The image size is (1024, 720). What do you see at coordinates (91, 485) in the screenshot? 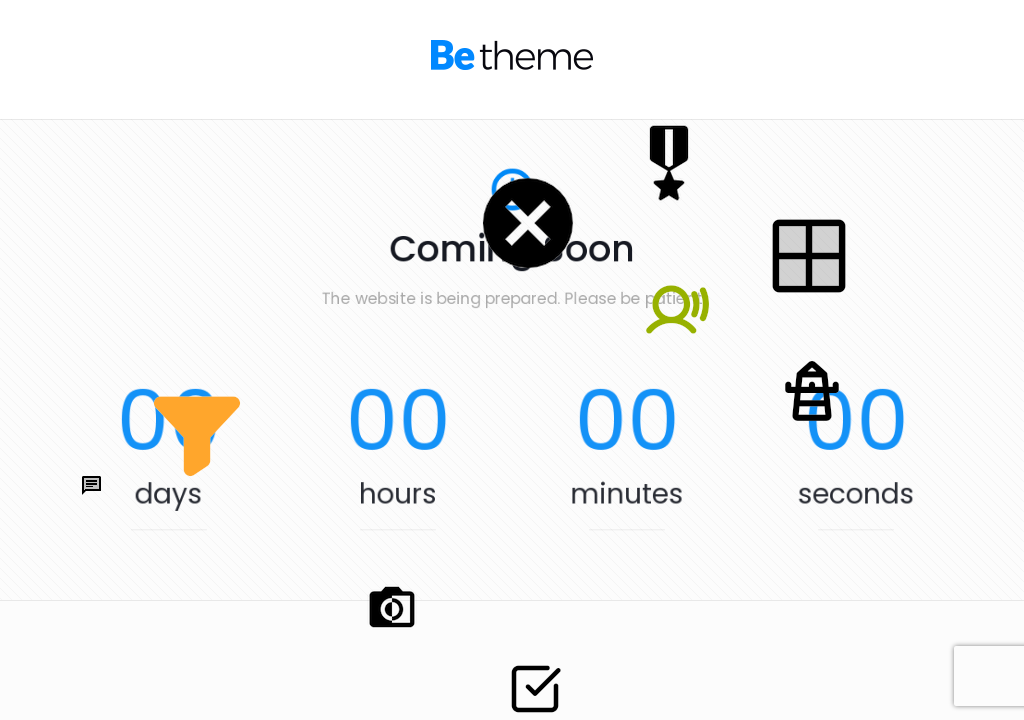
I see `open chat or messaging` at bounding box center [91, 485].